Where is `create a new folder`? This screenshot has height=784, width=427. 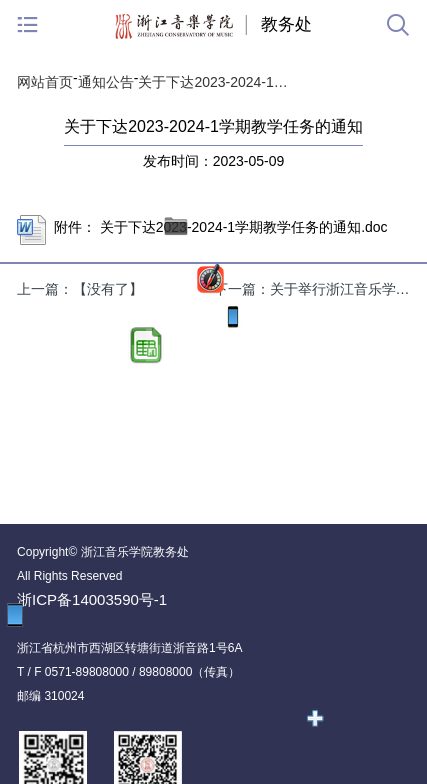
create a new folder is located at coordinates (300, 703).